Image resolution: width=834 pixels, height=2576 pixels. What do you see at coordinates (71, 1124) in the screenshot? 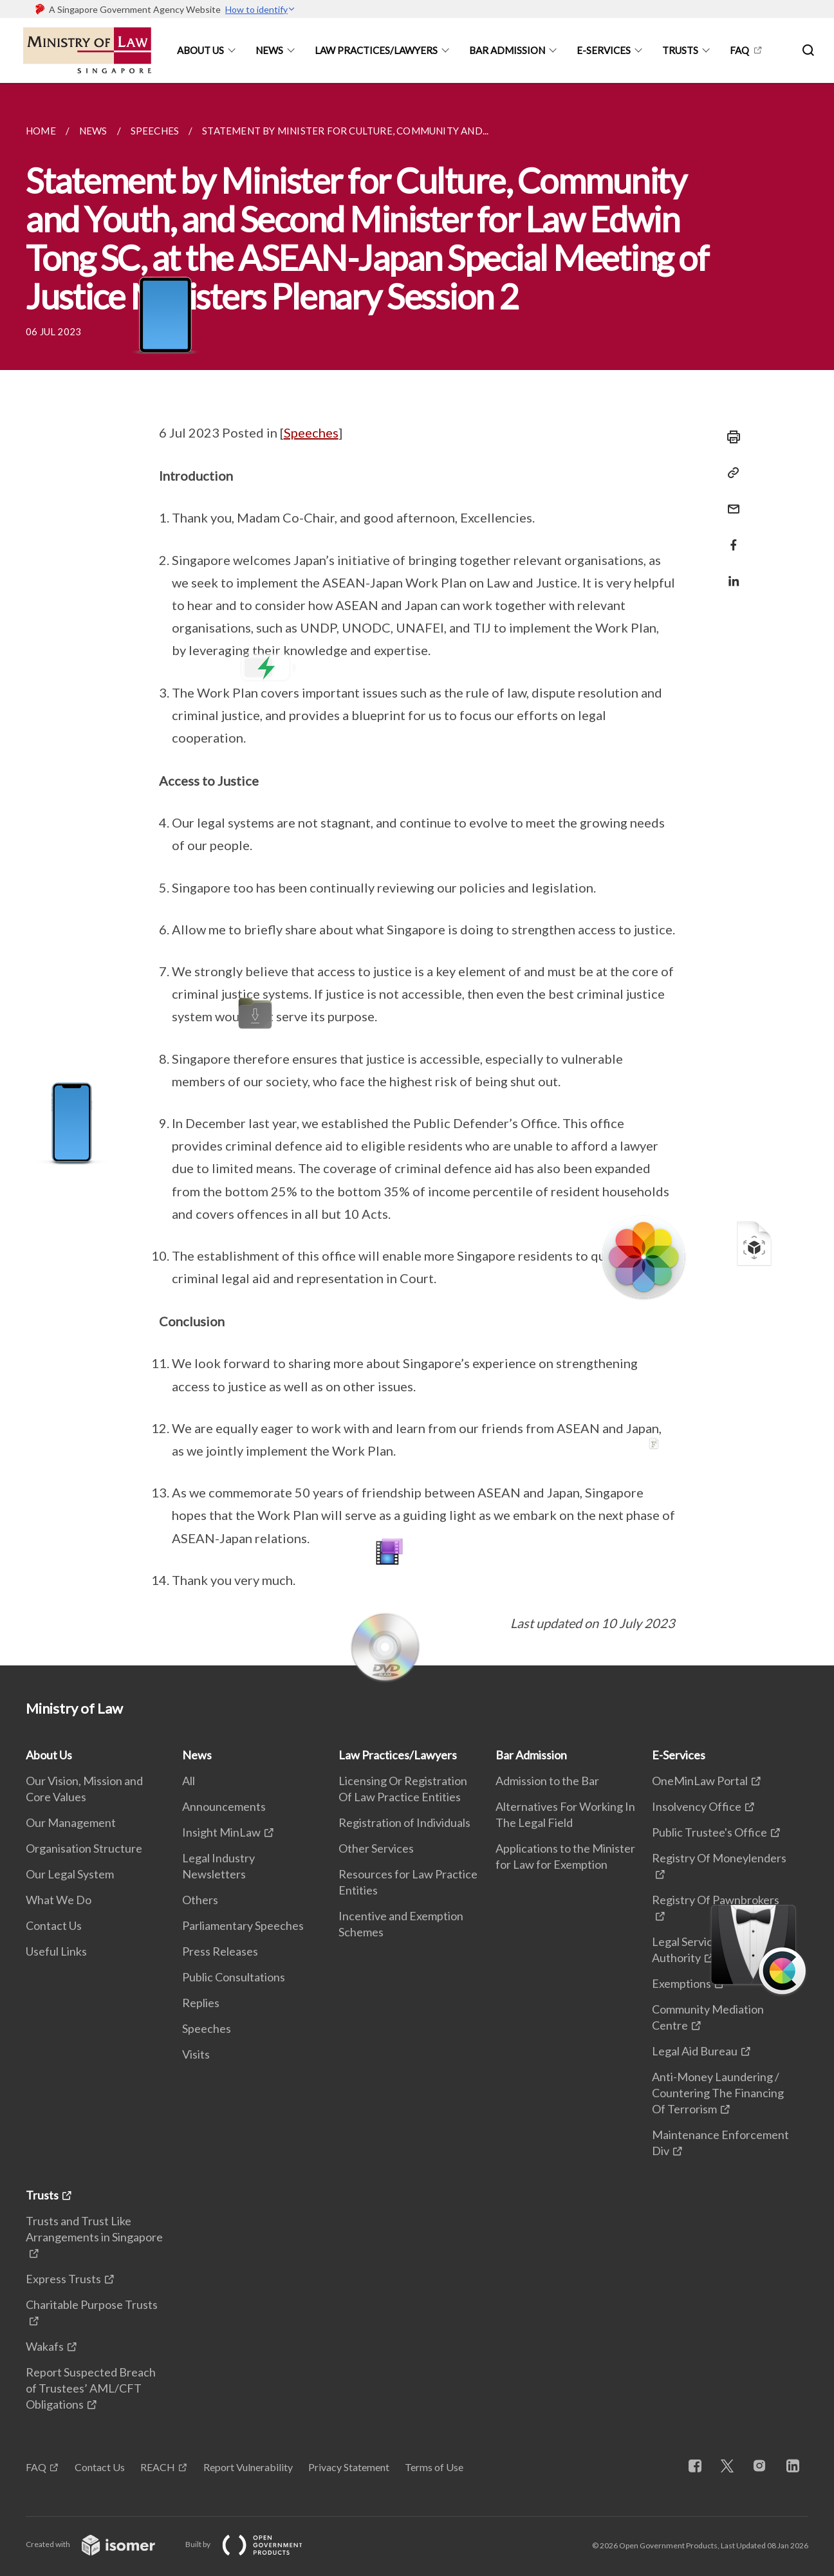
I see `iPhone XR device icon for system identification` at bounding box center [71, 1124].